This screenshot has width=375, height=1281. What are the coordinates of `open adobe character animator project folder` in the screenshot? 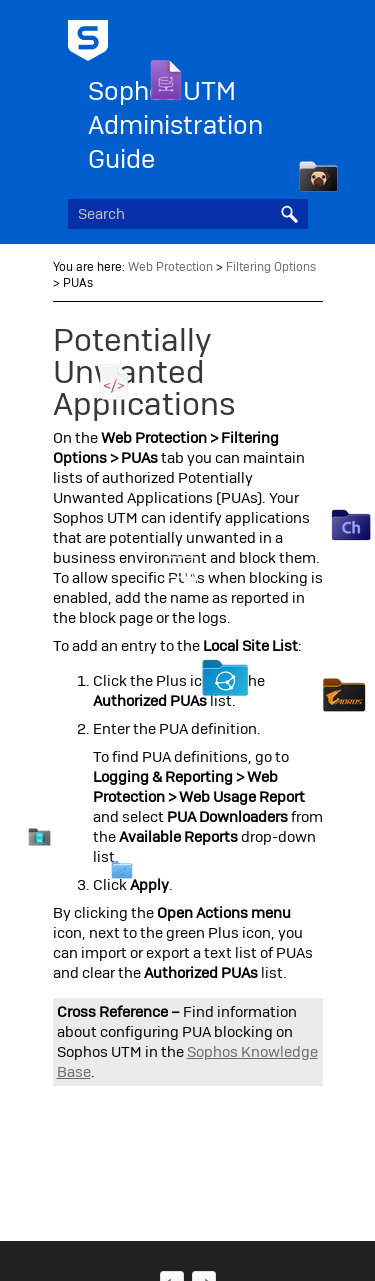 It's located at (351, 526).